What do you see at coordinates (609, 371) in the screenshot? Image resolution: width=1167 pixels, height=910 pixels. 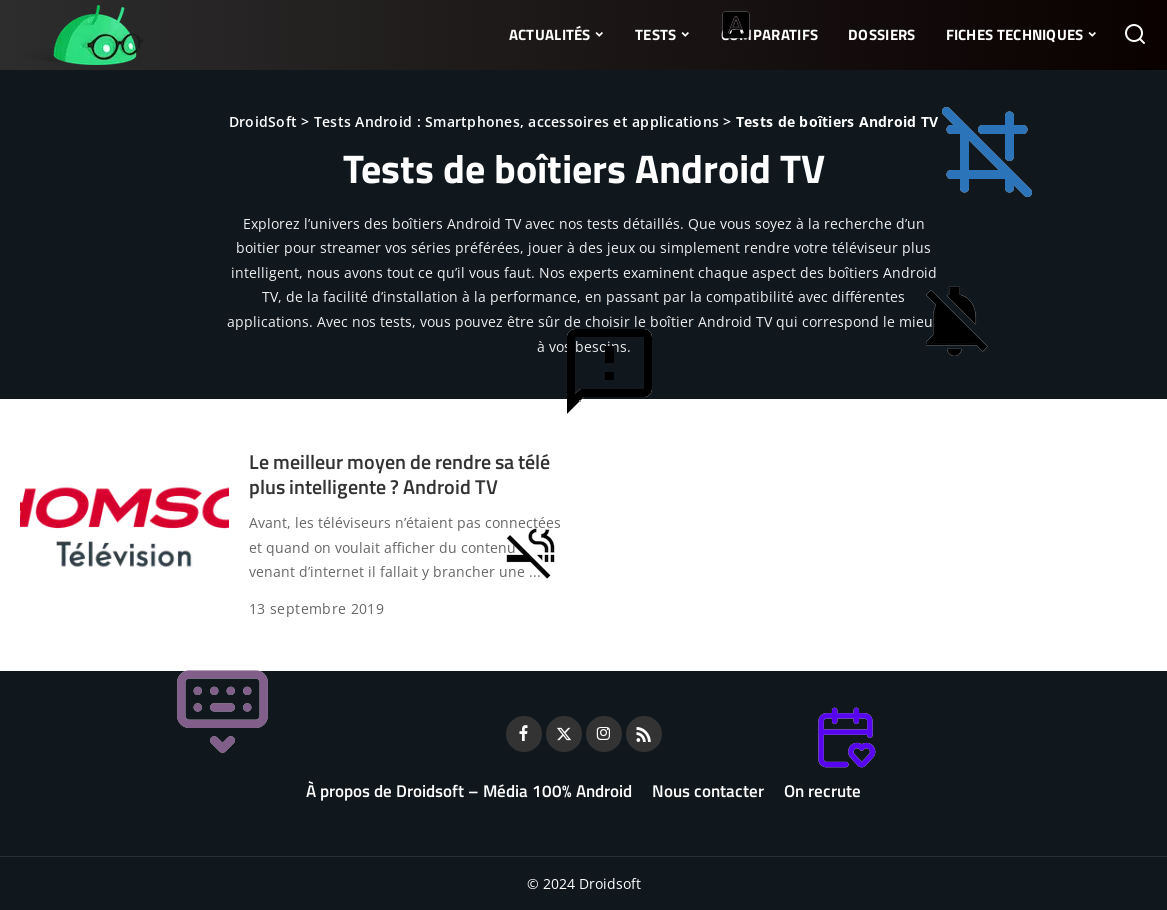 I see `submit feedback or report an issue` at bounding box center [609, 371].